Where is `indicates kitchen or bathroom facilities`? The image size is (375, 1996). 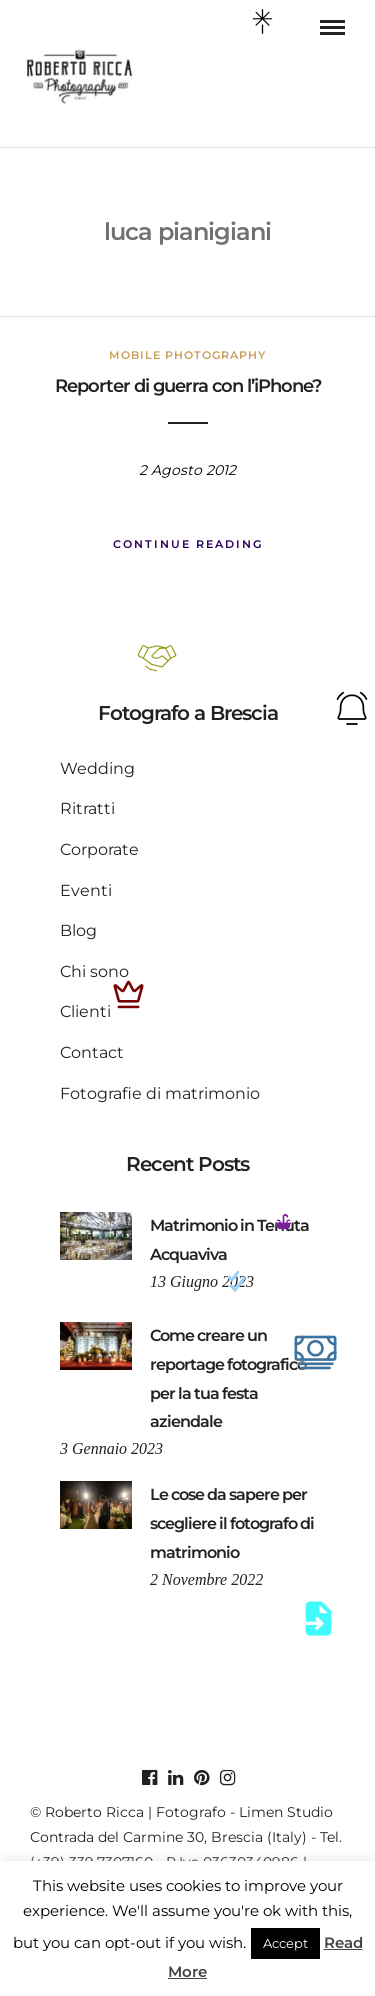
indicates kitchen or bathroom facilities is located at coordinates (283, 1221).